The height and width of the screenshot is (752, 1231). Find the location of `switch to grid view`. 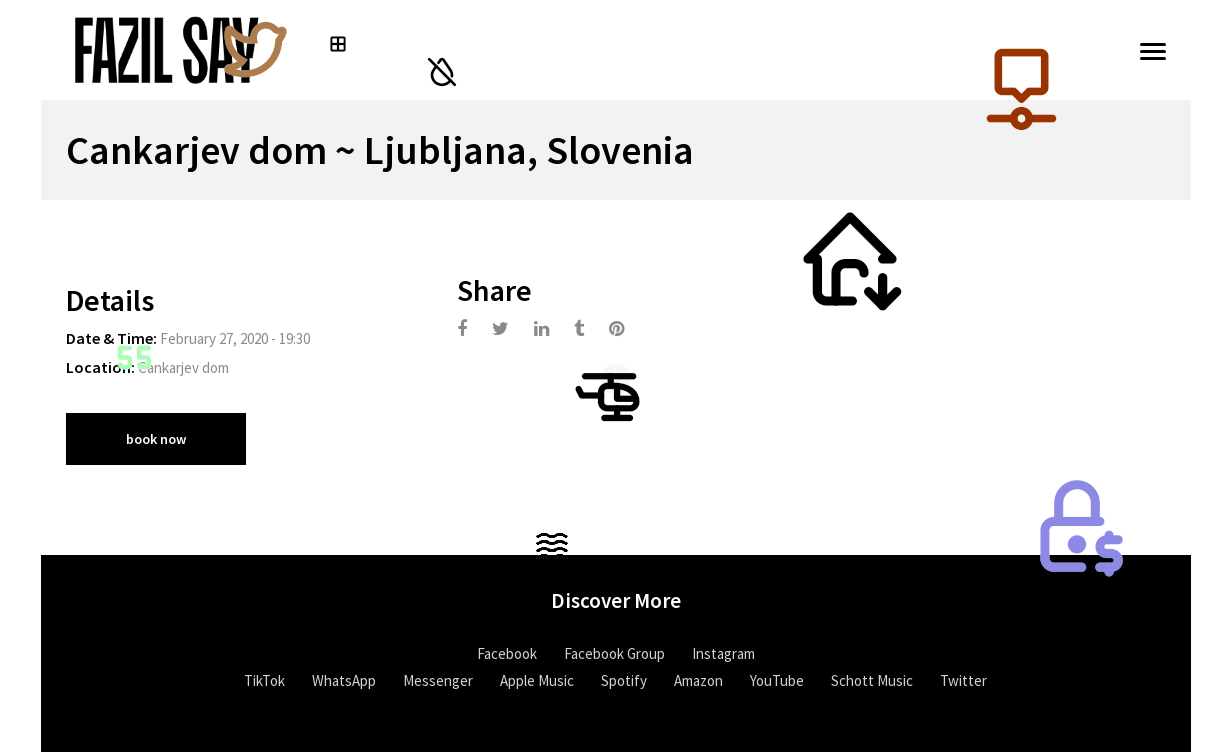

switch to grid view is located at coordinates (338, 44).